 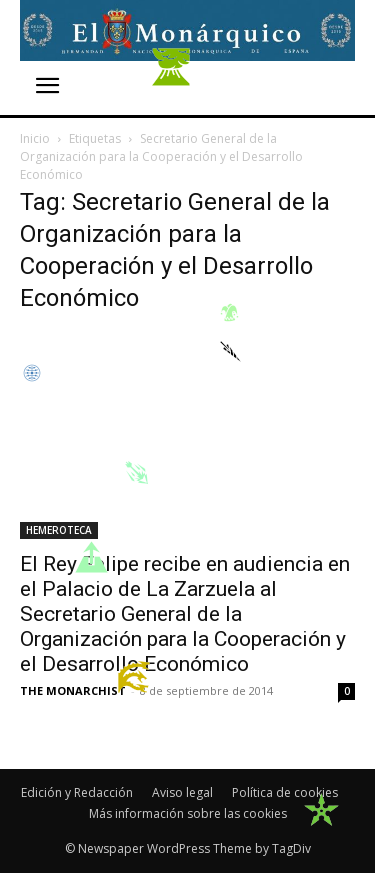 What do you see at coordinates (230, 351) in the screenshot?
I see `indicates a coiled nail or screw fastener item` at bounding box center [230, 351].